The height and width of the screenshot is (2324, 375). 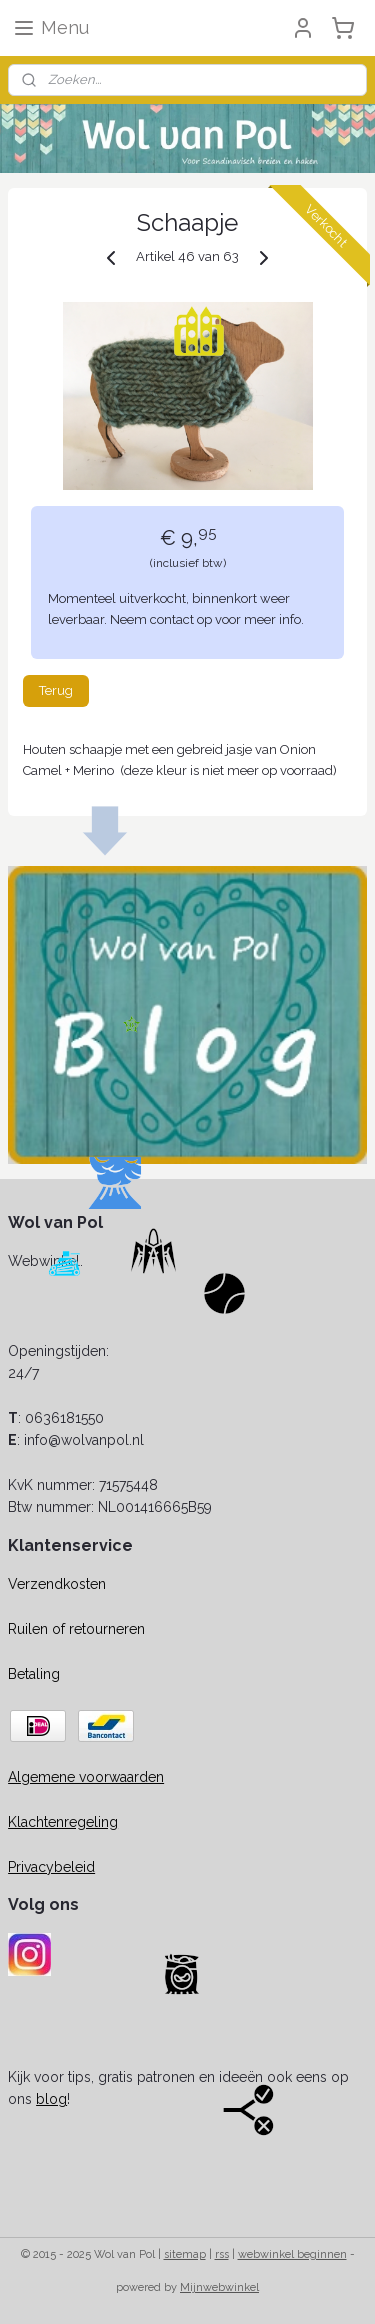 What do you see at coordinates (153, 1250) in the screenshot?
I see `deploy spider bot unit` at bounding box center [153, 1250].